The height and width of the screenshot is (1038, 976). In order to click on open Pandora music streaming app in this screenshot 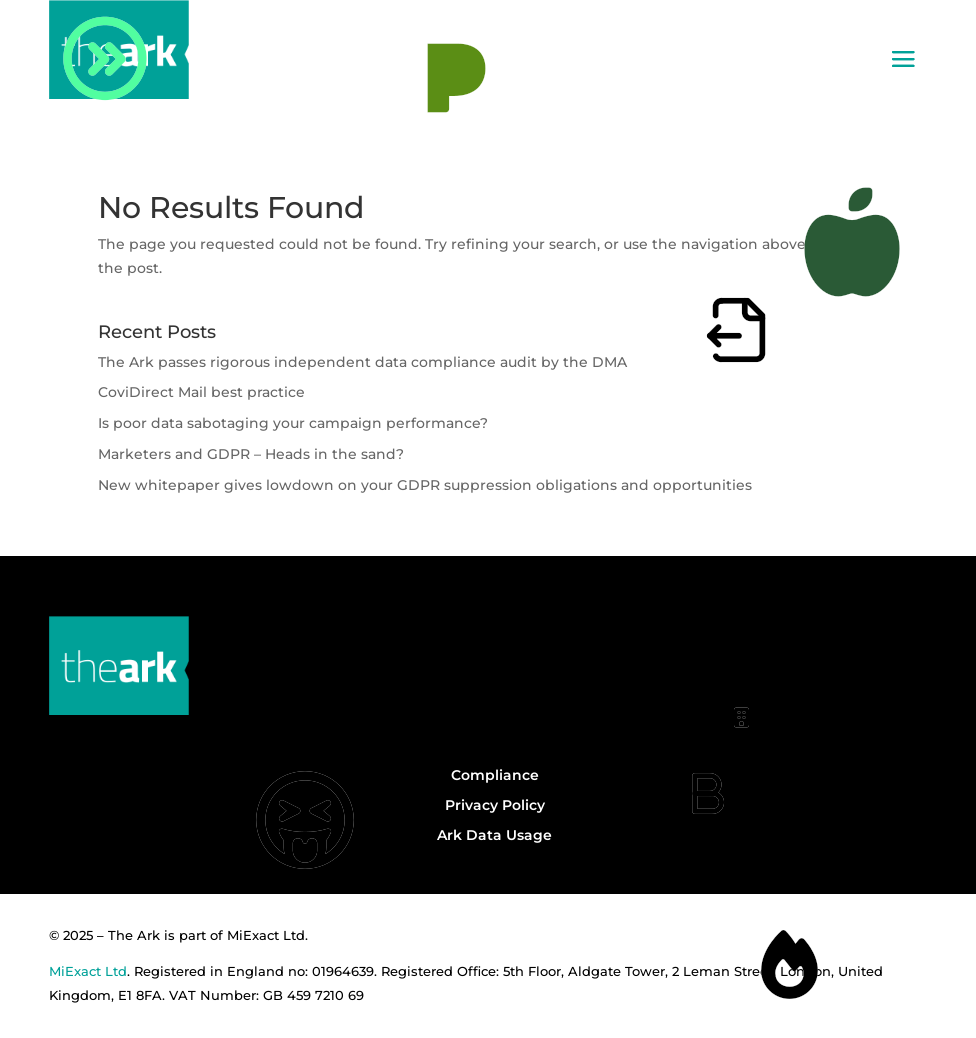, I will do `click(457, 78)`.